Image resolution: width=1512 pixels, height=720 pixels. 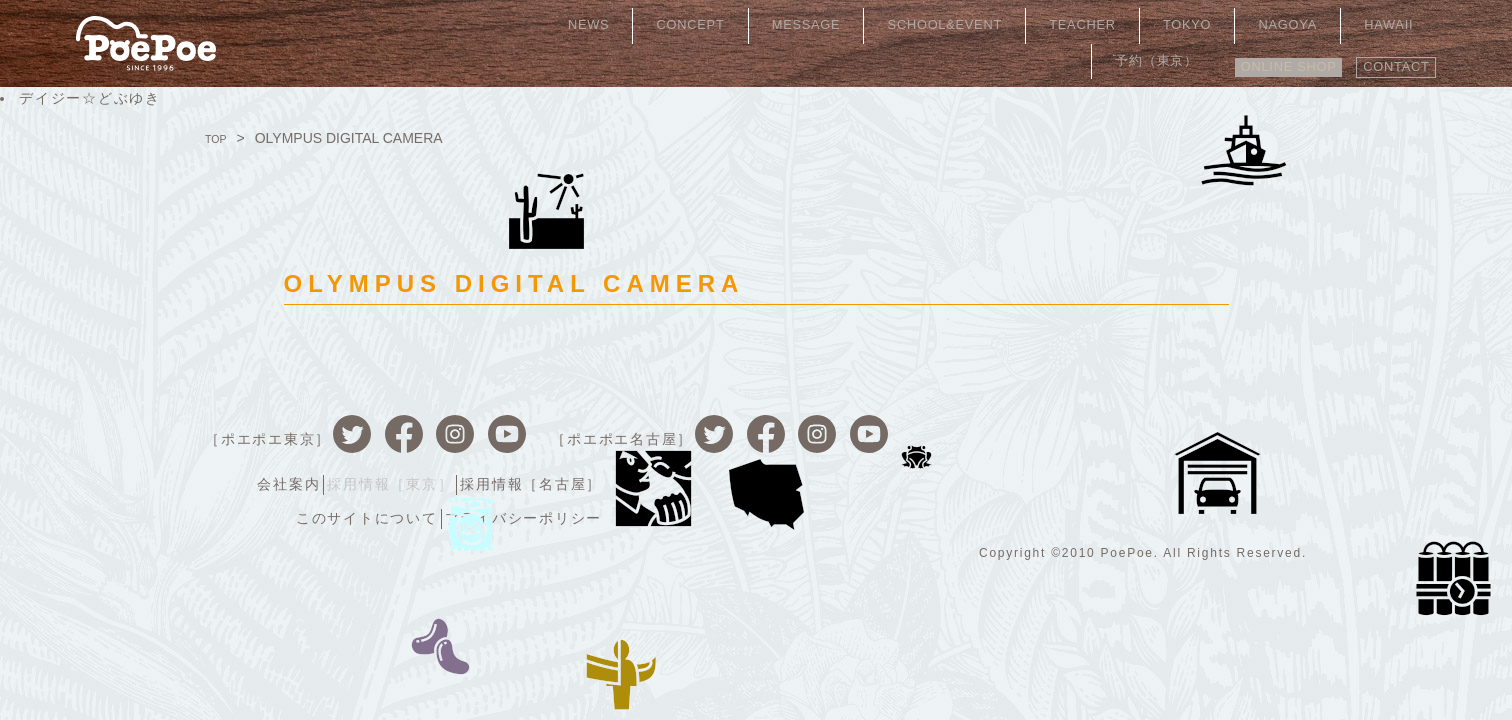 I want to click on represents a frog character or creature in a game, so click(x=916, y=456).